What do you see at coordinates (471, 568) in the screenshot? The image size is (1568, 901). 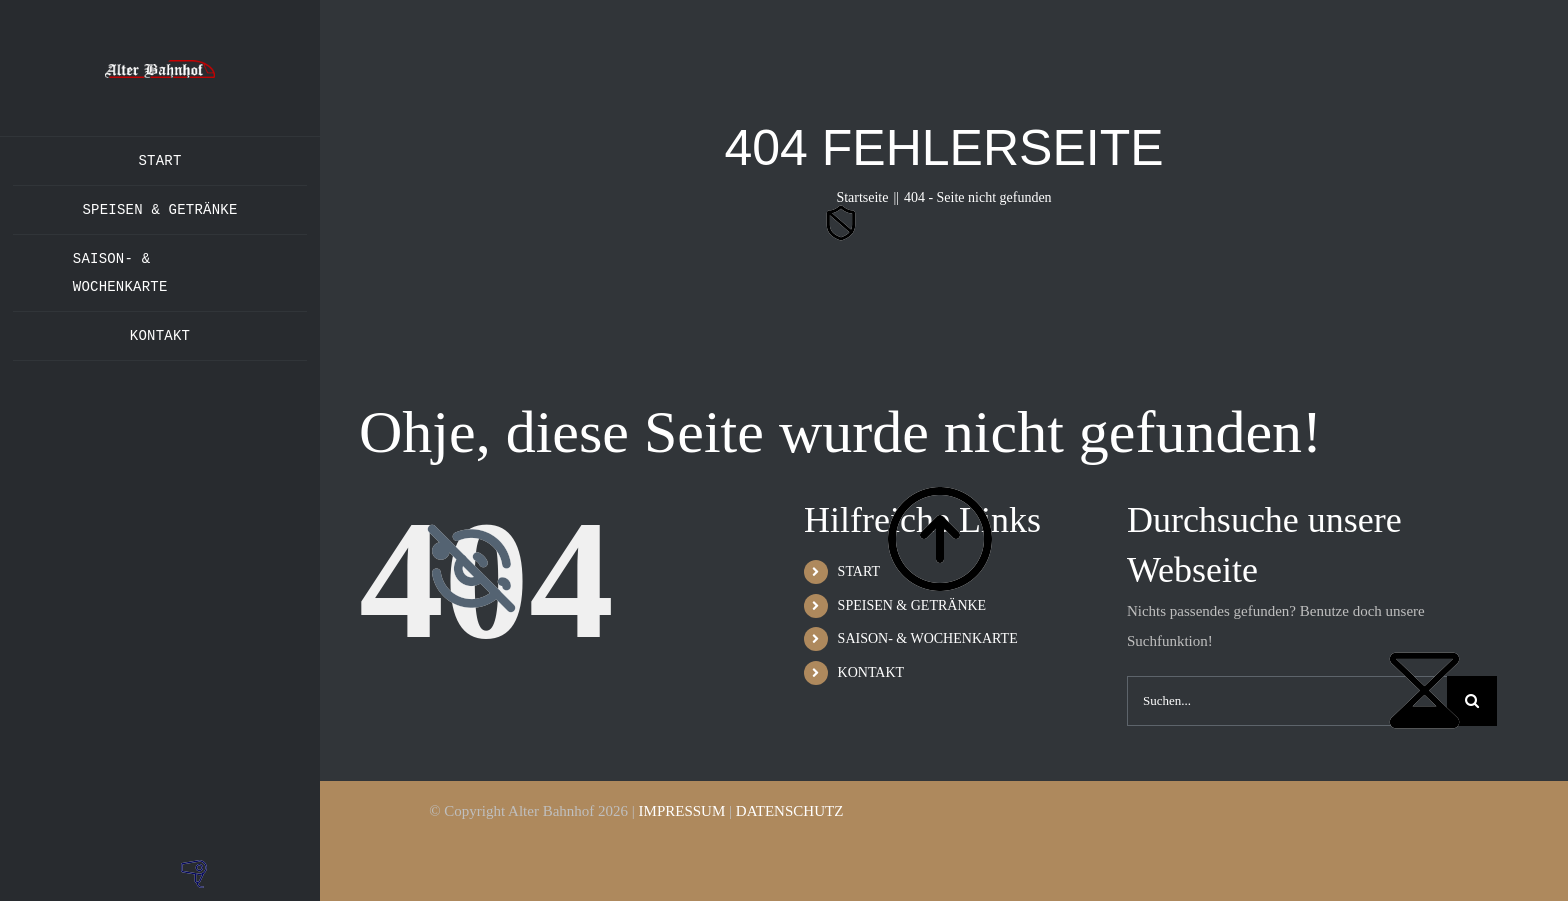 I see `disable analytics tracking` at bounding box center [471, 568].